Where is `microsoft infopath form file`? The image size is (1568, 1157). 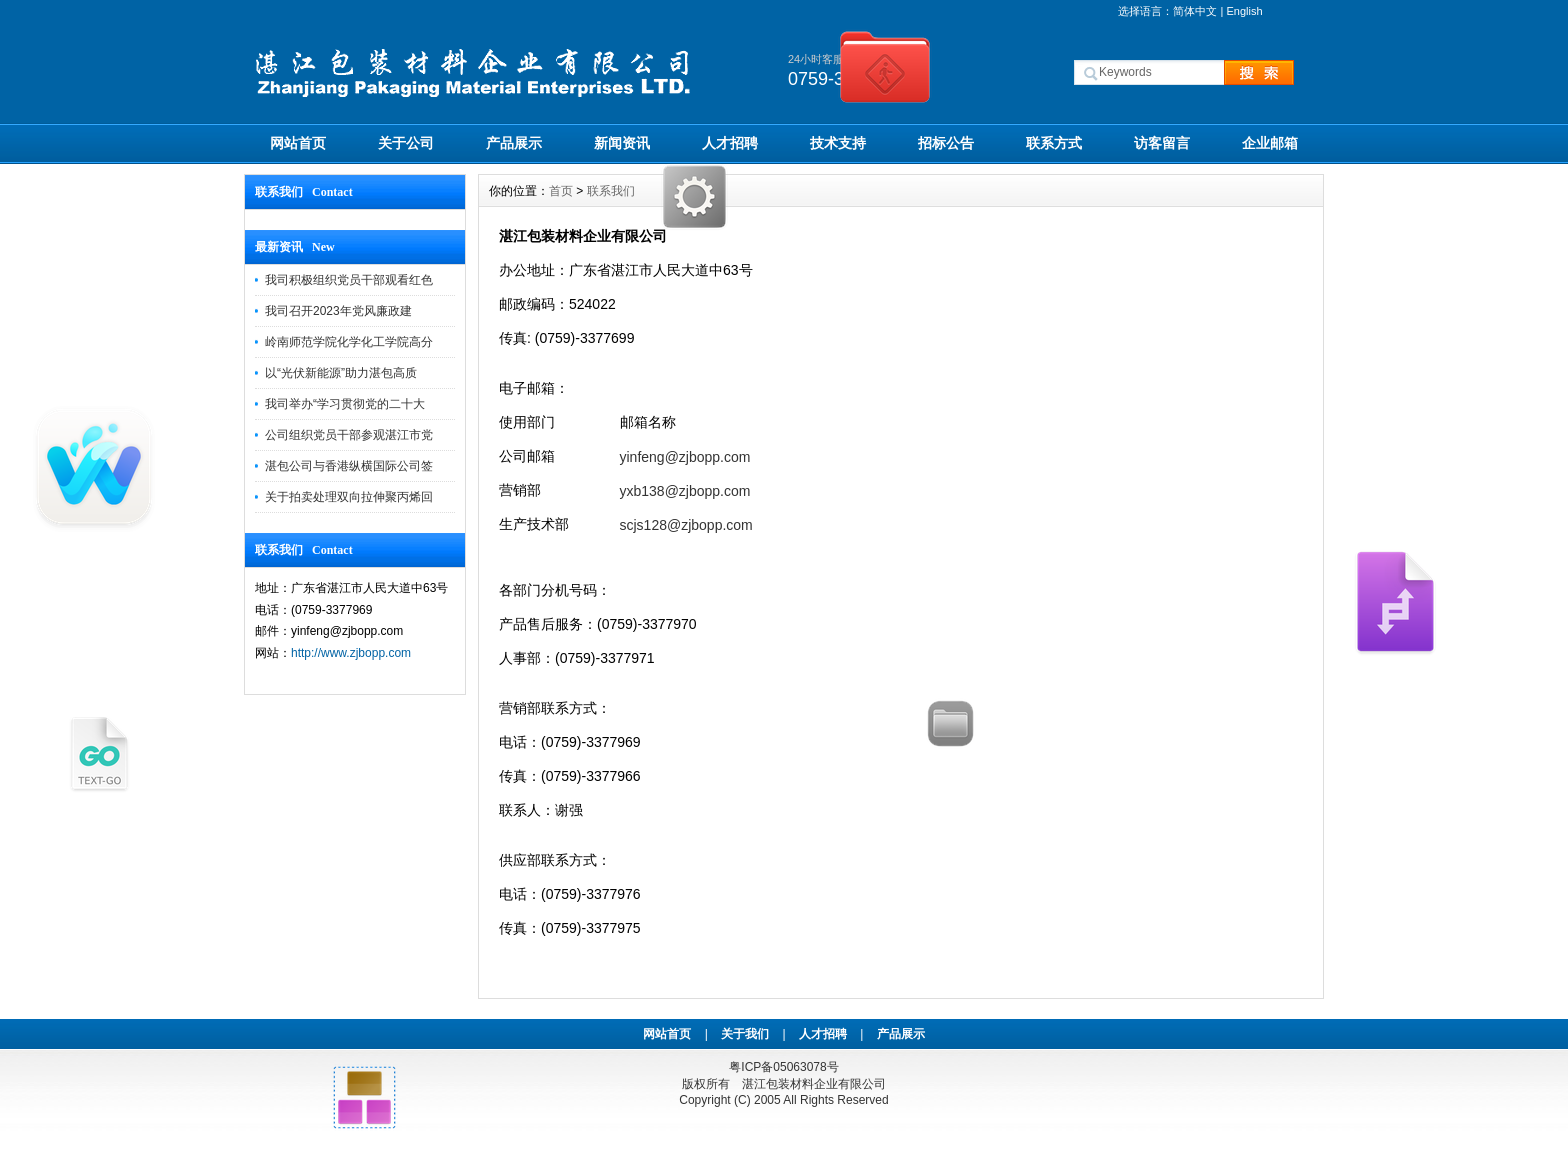
microsoft infopath form file is located at coordinates (1395, 601).